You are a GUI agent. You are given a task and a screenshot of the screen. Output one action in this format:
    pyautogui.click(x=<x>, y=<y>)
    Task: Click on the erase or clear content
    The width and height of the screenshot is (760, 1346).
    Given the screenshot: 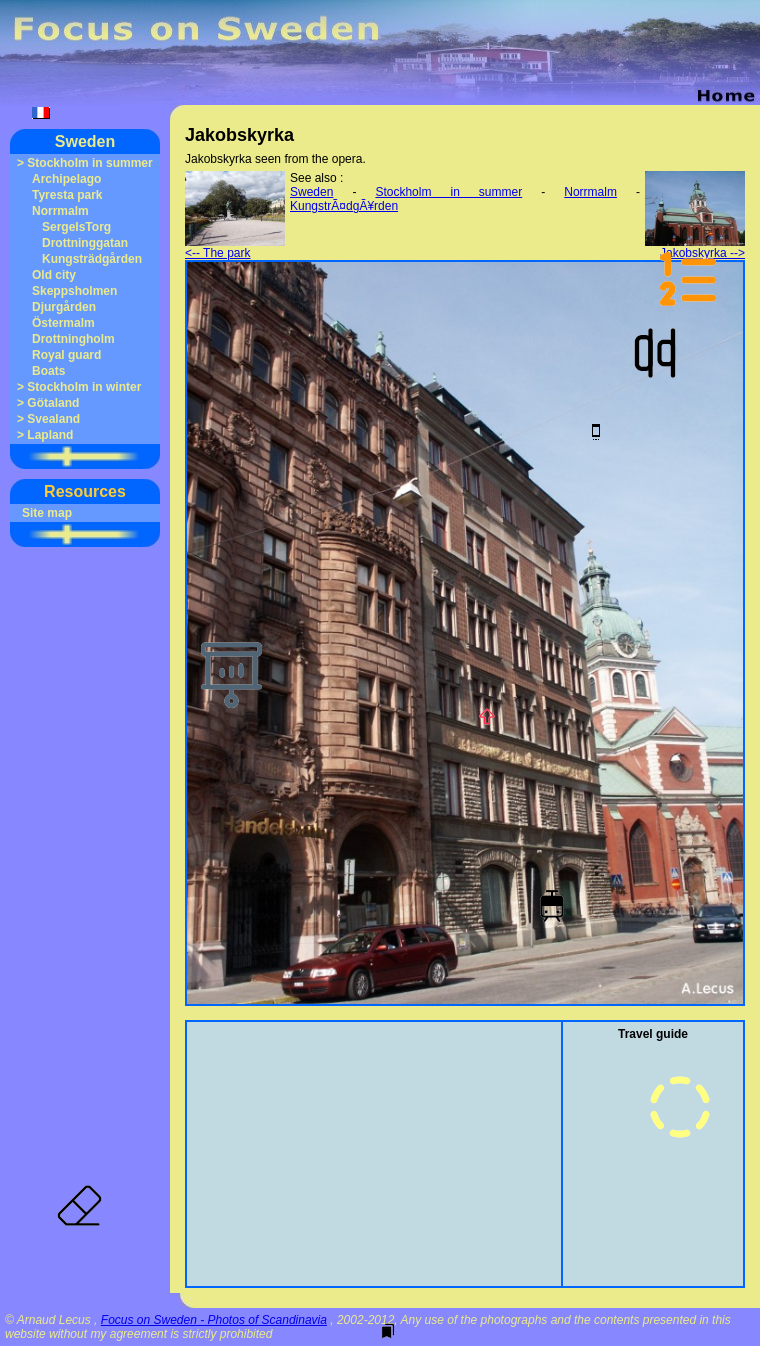 What is the action you would take?
    pyautogui.click(x=79, y=1205)
    